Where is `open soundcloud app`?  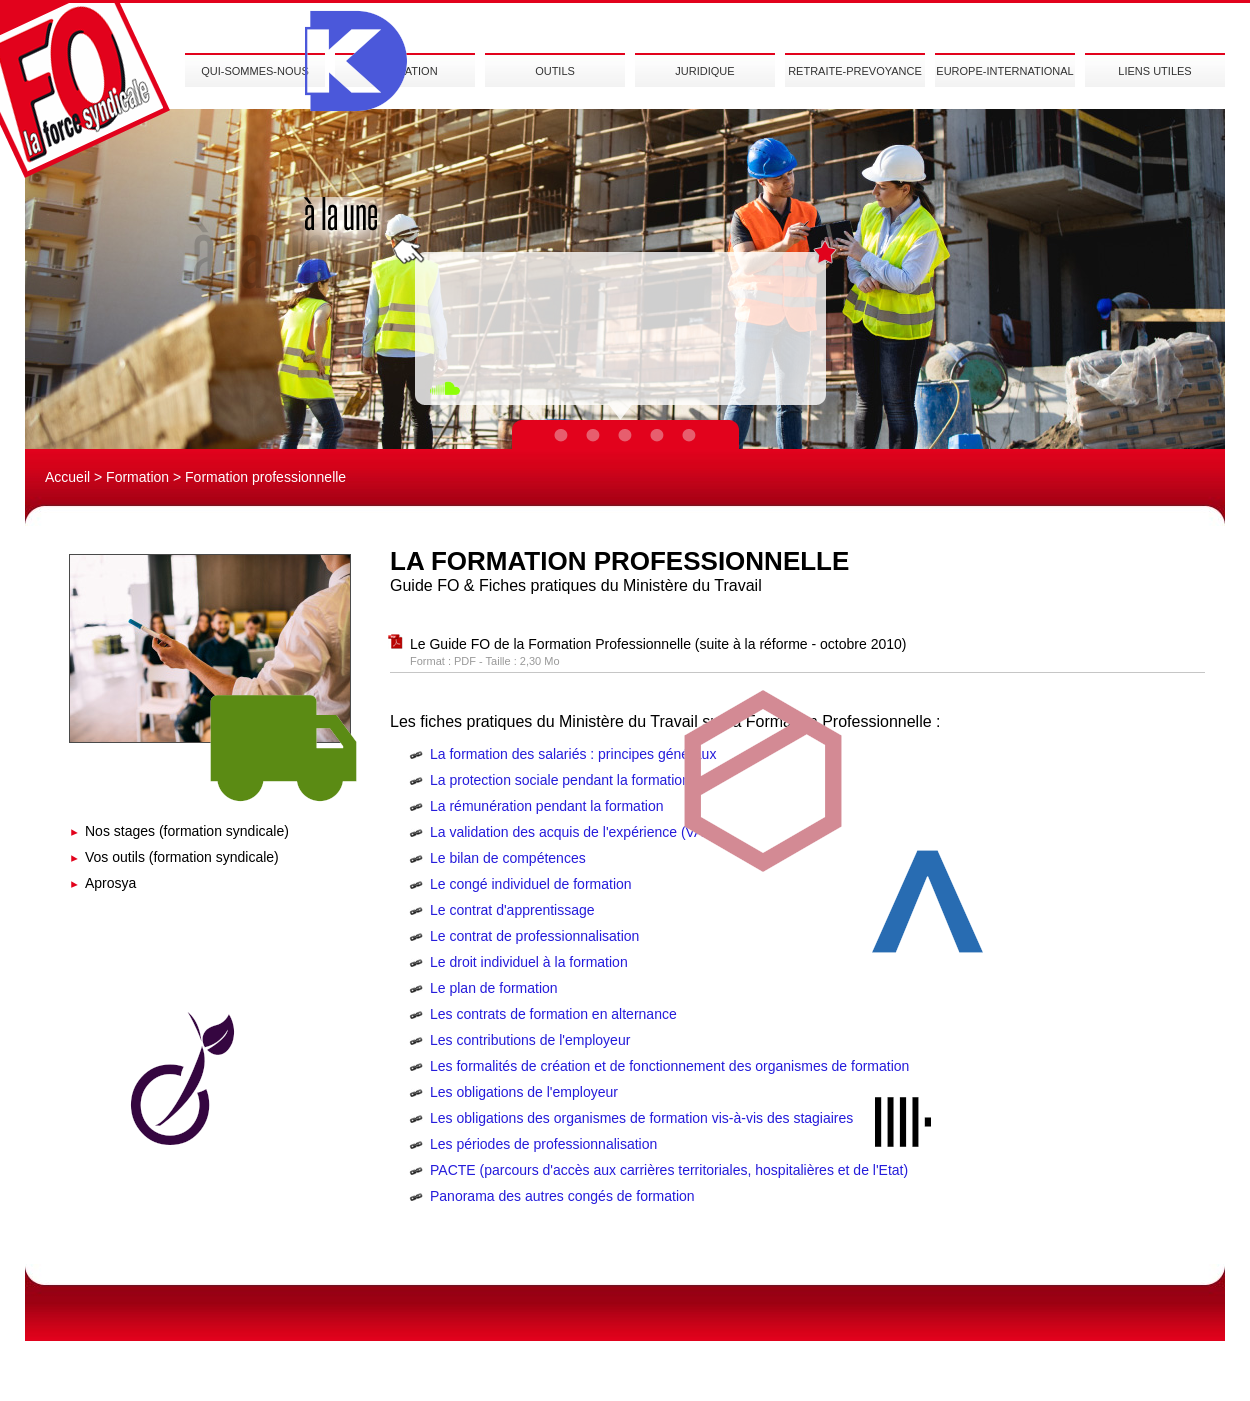
open soundcloud app is located at coordinates (445, 389).